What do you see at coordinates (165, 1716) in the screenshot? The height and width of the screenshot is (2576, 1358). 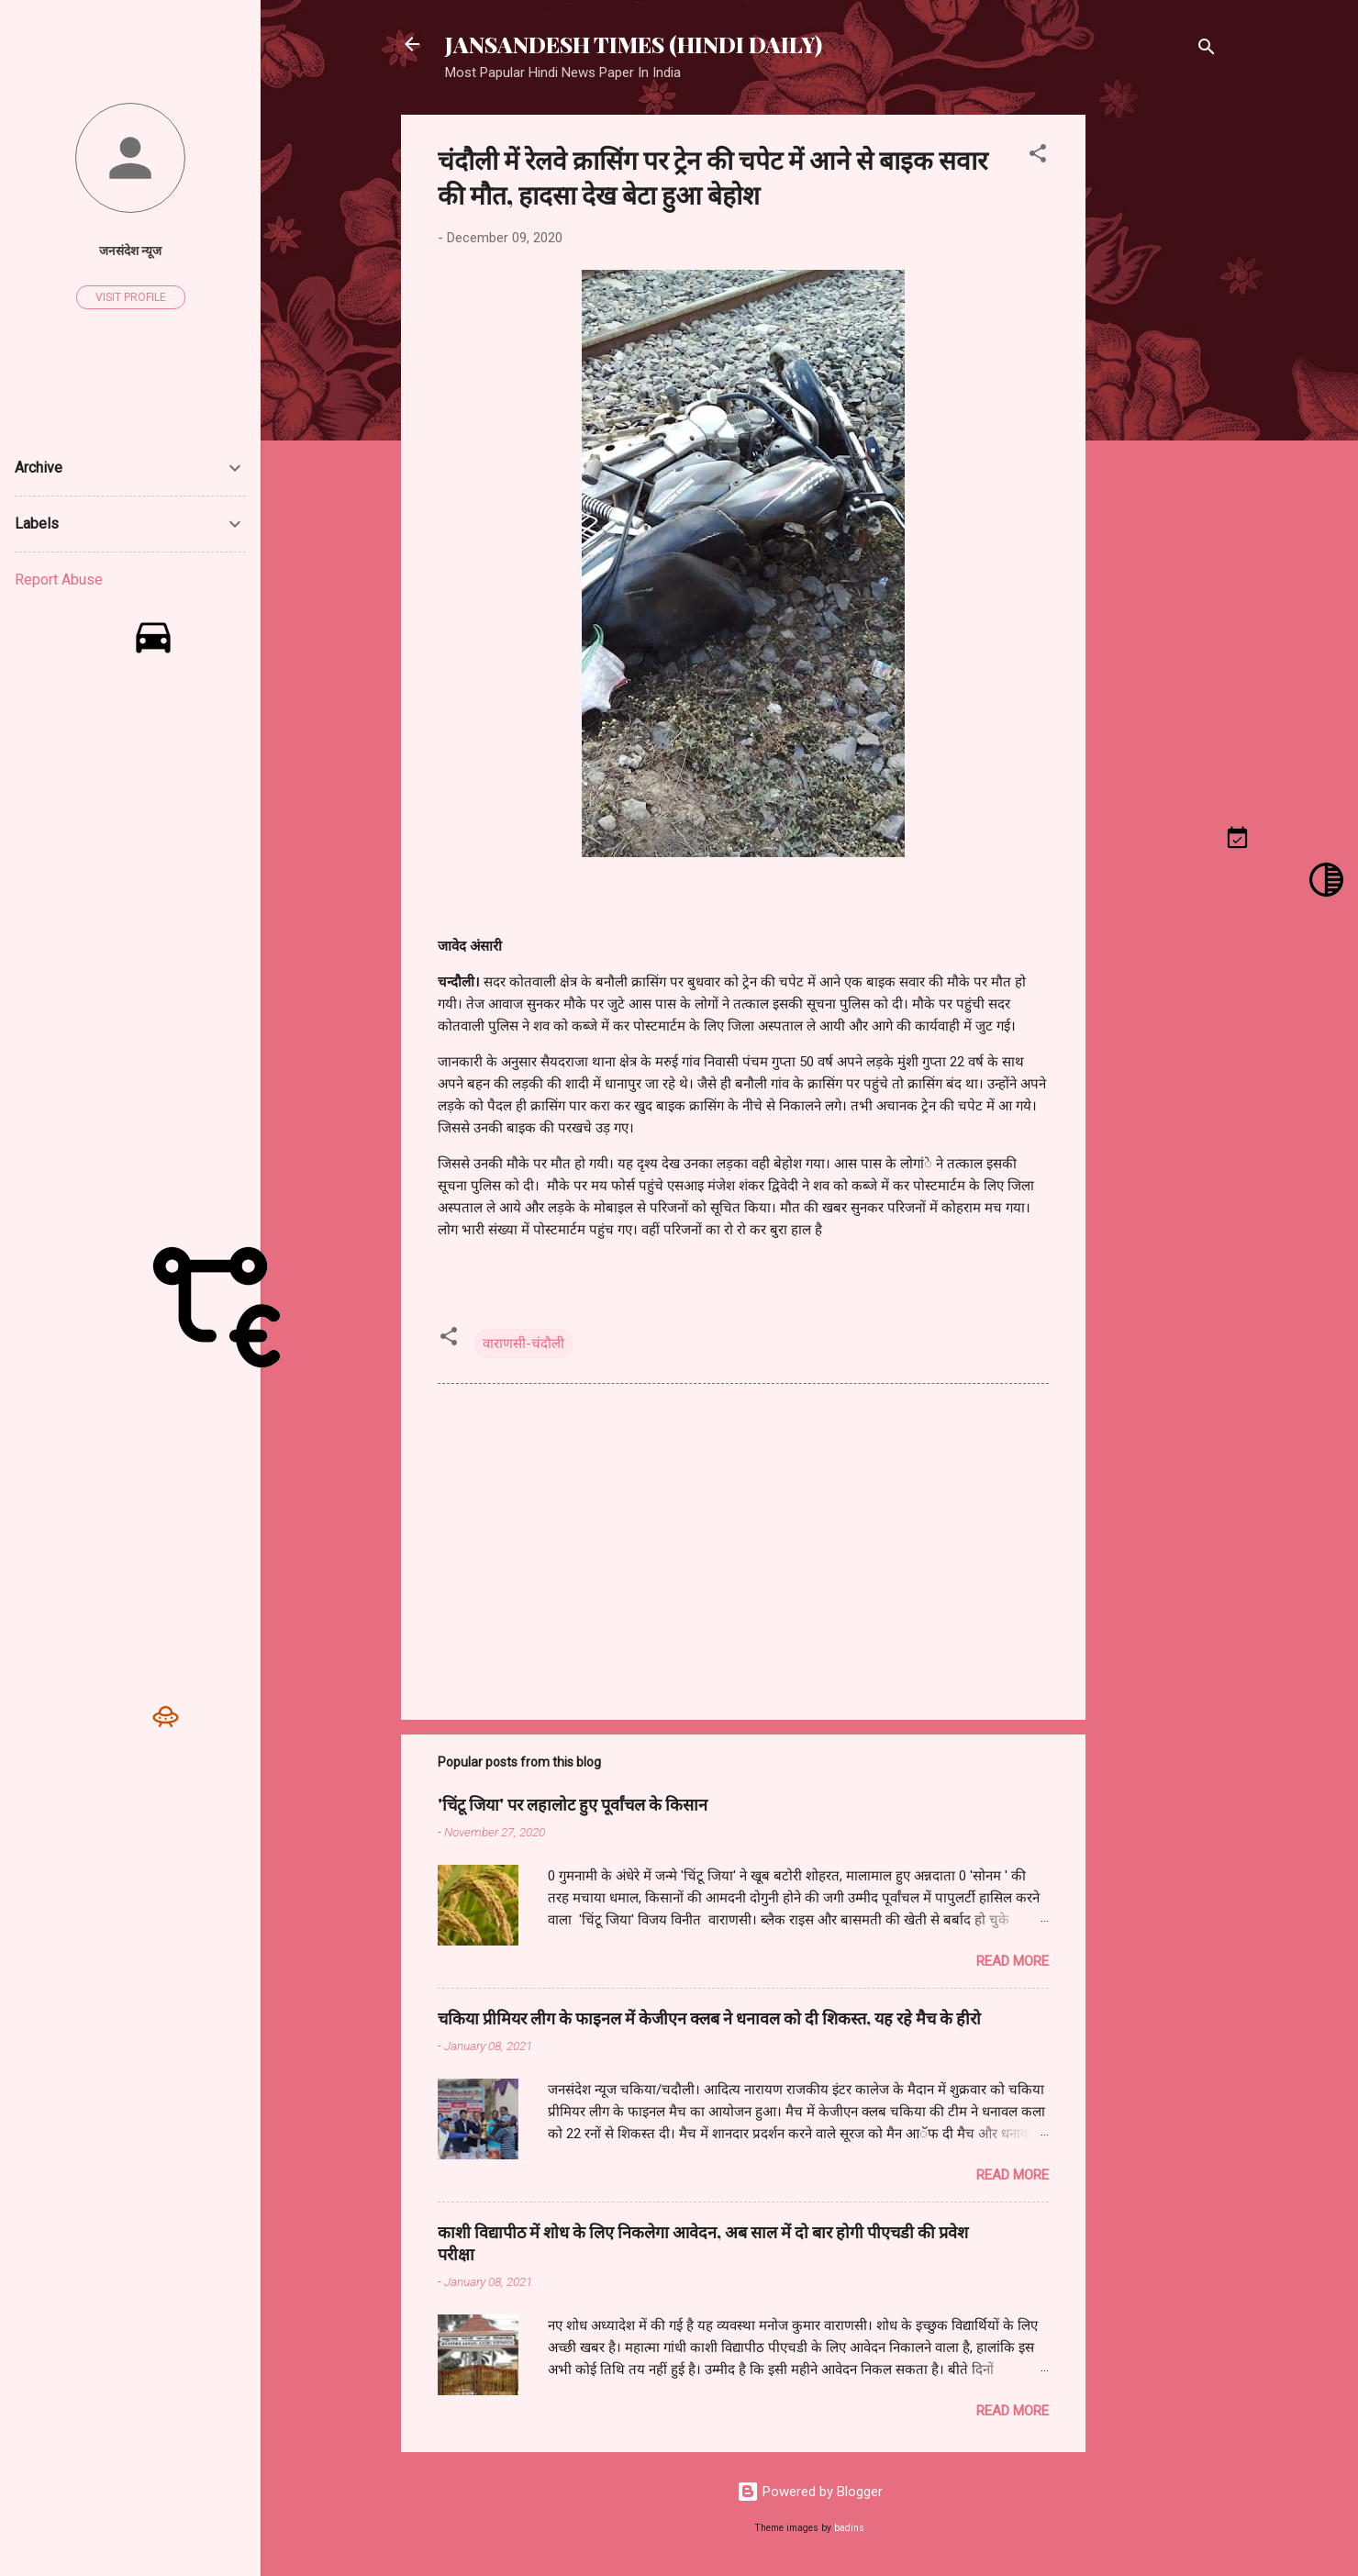 I see `access sci-fi or space-themed content` at bounding box center [165, 1716].